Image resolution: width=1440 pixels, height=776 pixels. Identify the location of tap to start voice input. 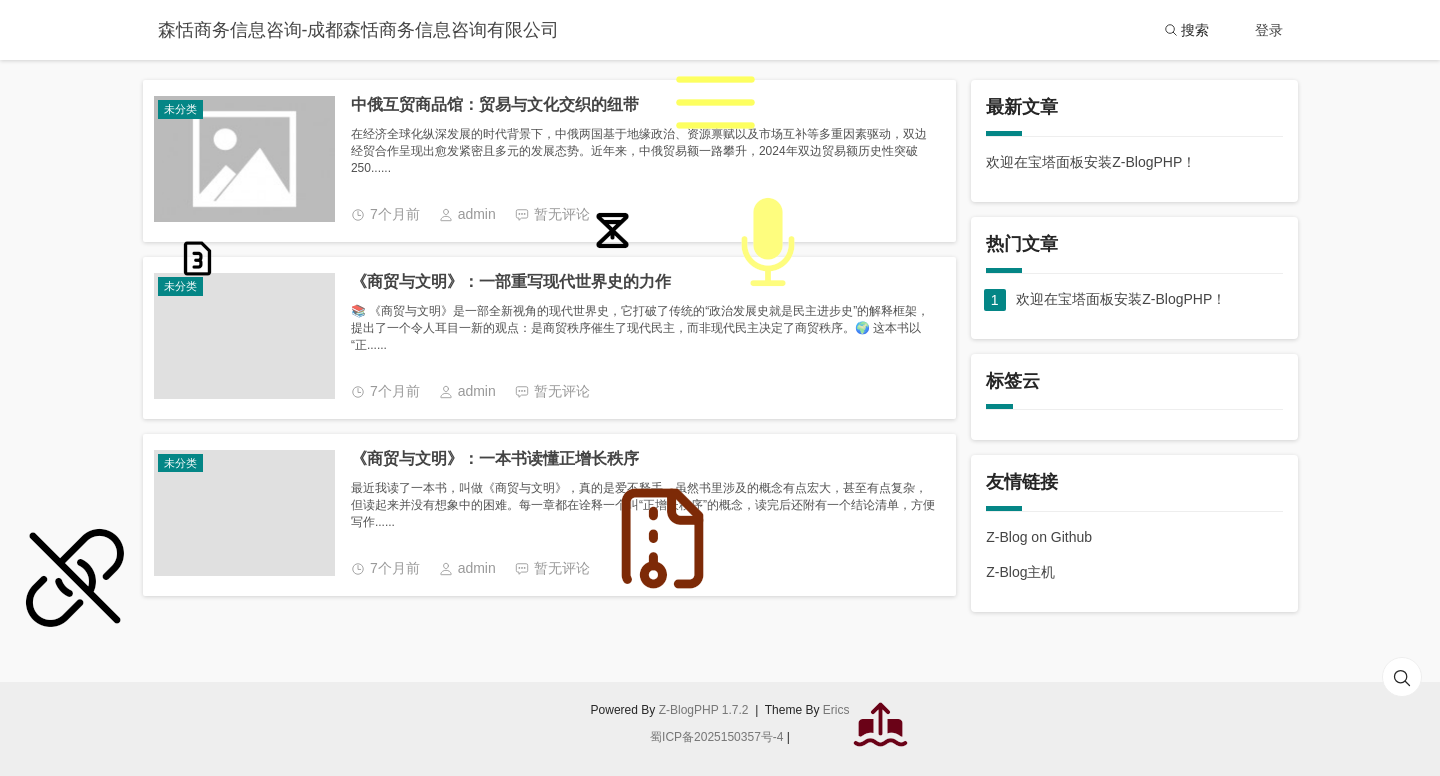
(768, 242).